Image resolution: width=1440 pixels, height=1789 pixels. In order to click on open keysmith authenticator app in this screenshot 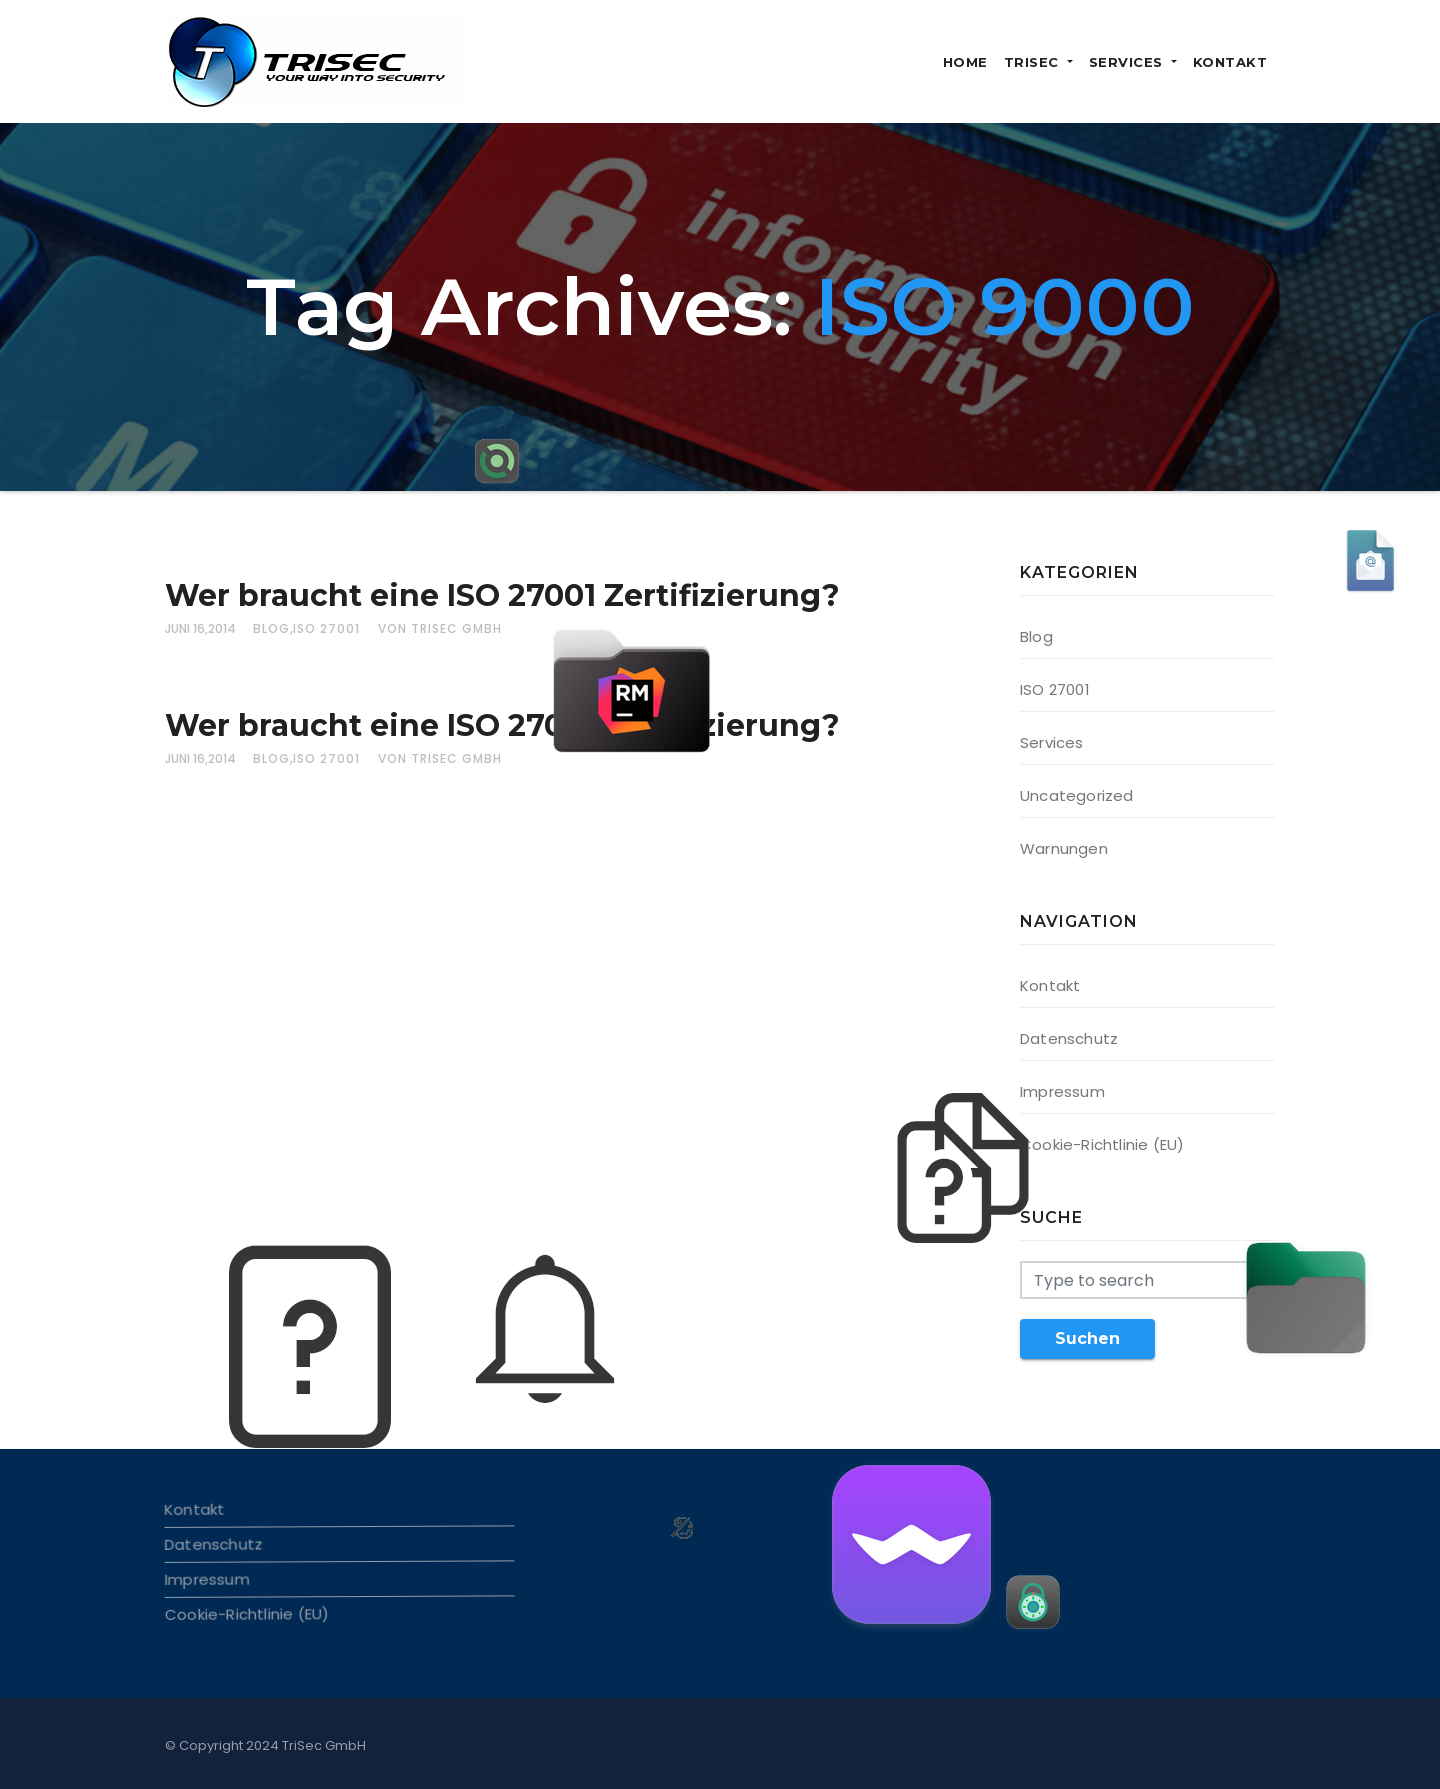, I will do `click(1033, 1602)`.